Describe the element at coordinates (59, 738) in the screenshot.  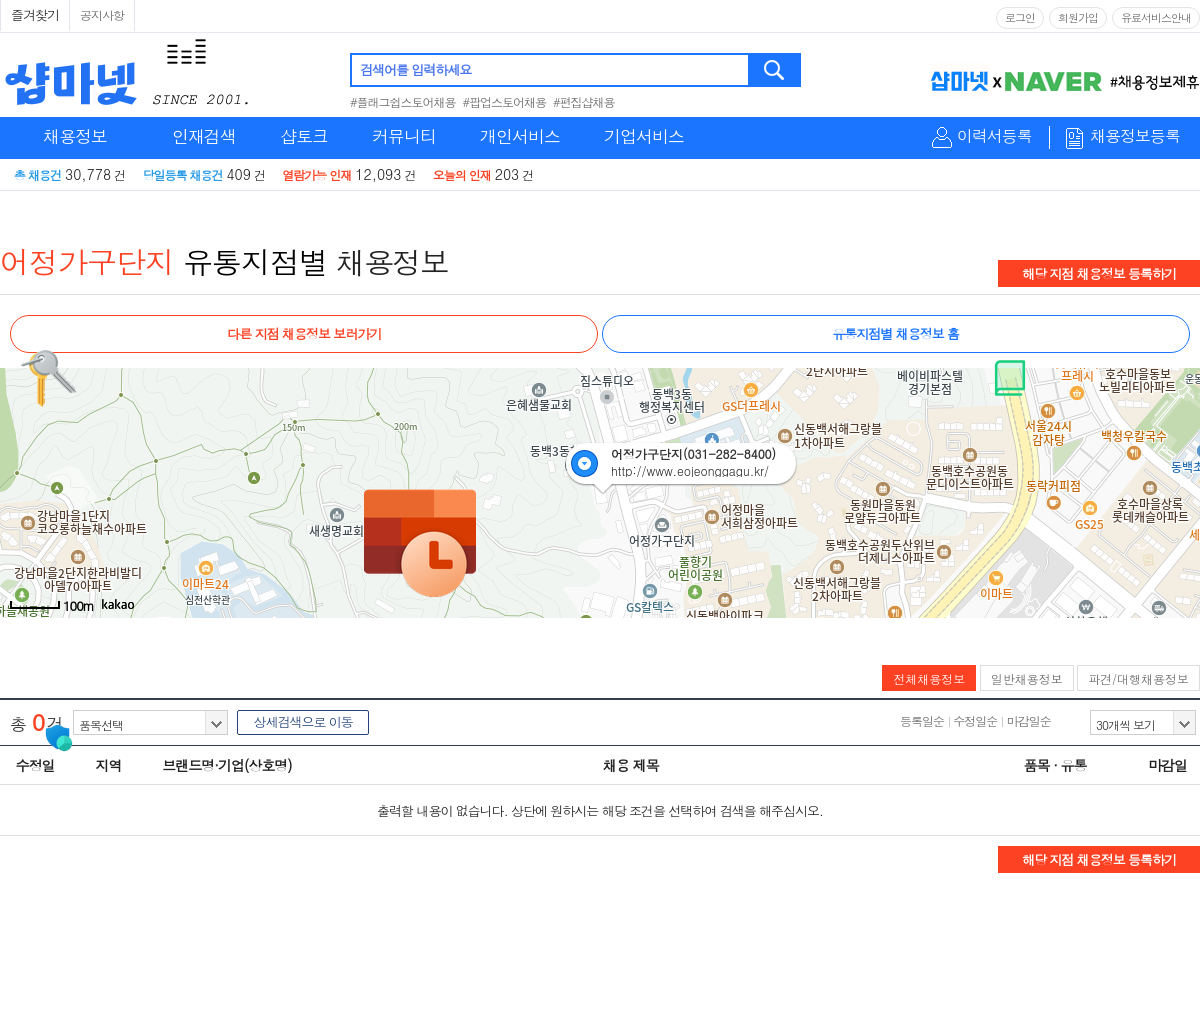
I see `view security status or protection settings` at that location.